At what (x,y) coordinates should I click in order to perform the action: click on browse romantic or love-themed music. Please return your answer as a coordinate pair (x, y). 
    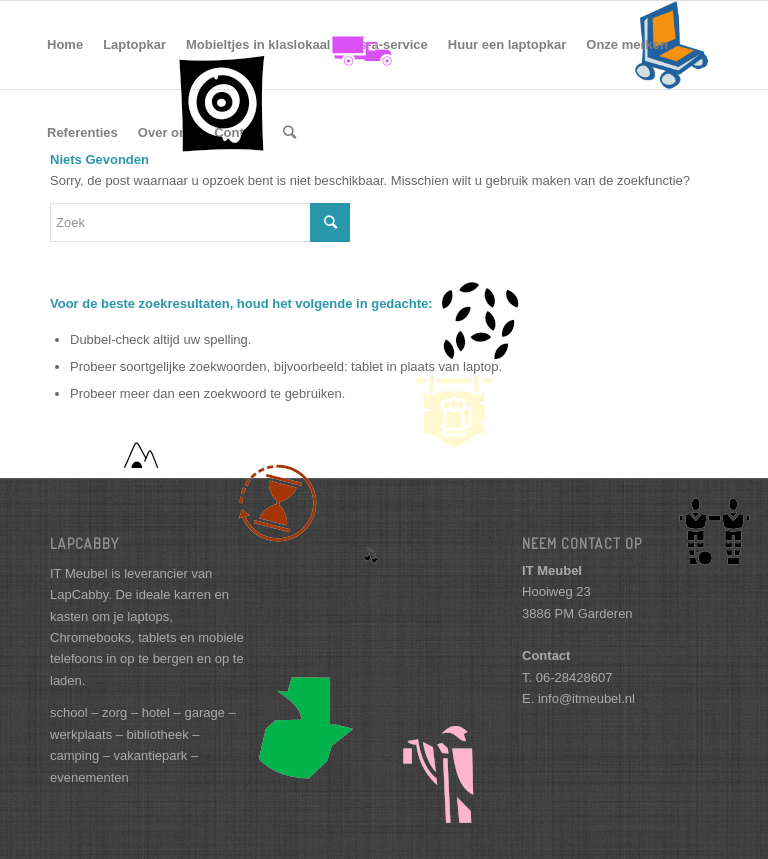
    Looking at the image, I should click on (371, 555).